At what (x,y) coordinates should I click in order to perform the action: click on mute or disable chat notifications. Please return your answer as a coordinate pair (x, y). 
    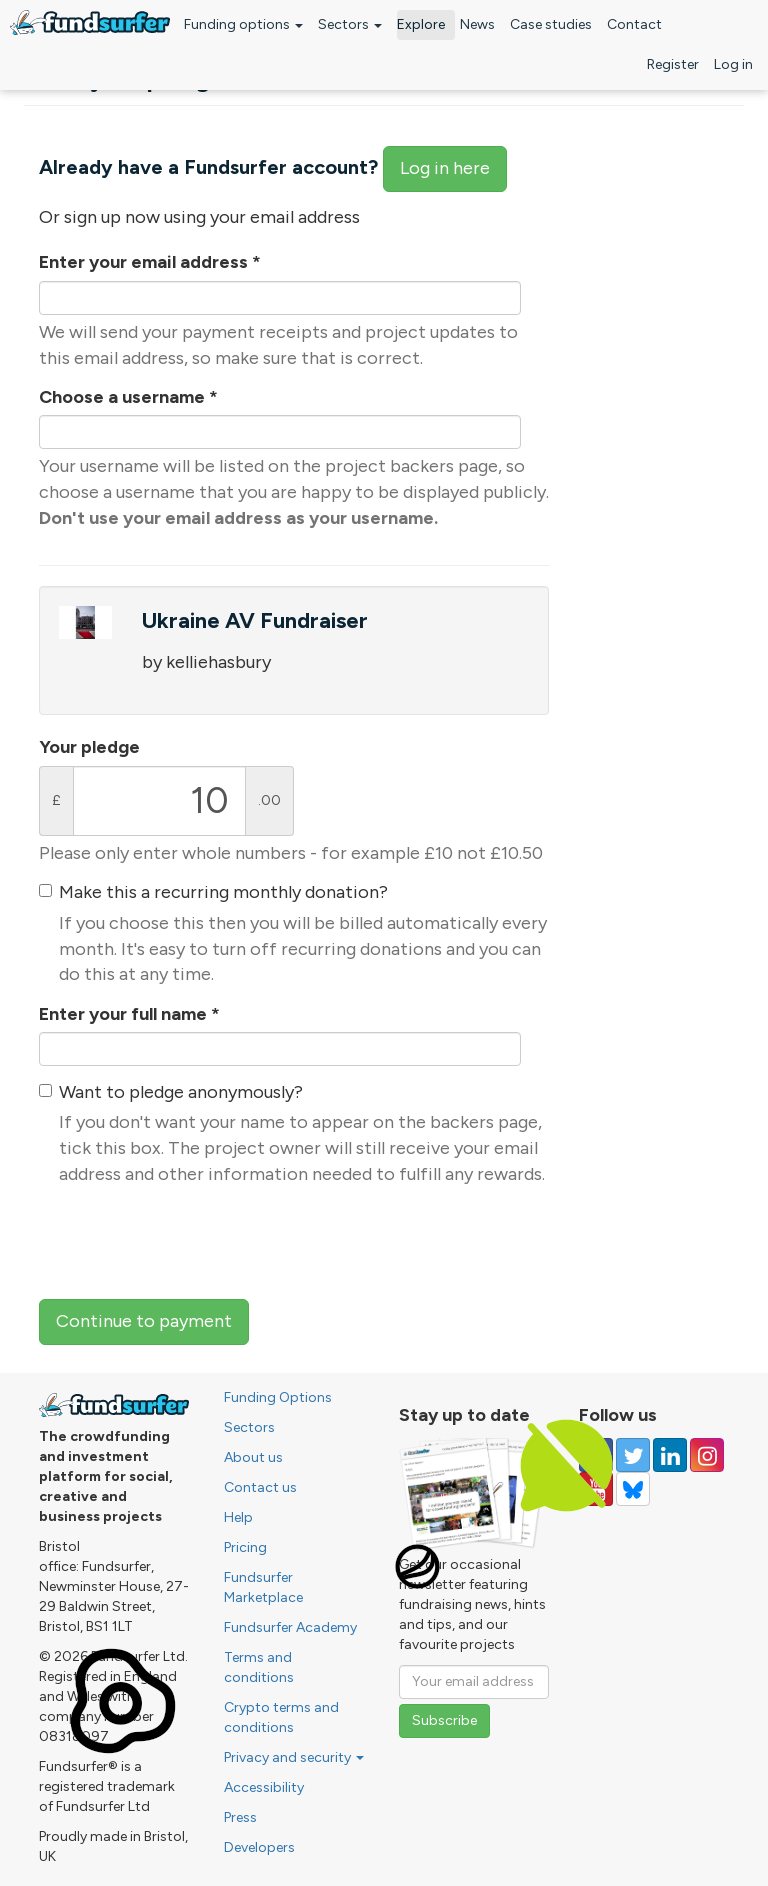
    Looking at the image, I should click on (566, 1465).